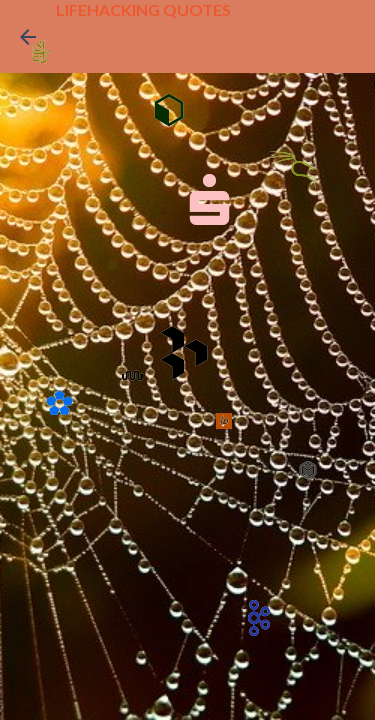 Image resolution: width=375 pixels, height=720 pixels. Describe the element at coordinates (209, 199) in the screenshot. I see `open the Sparkasse banking app` at that location.